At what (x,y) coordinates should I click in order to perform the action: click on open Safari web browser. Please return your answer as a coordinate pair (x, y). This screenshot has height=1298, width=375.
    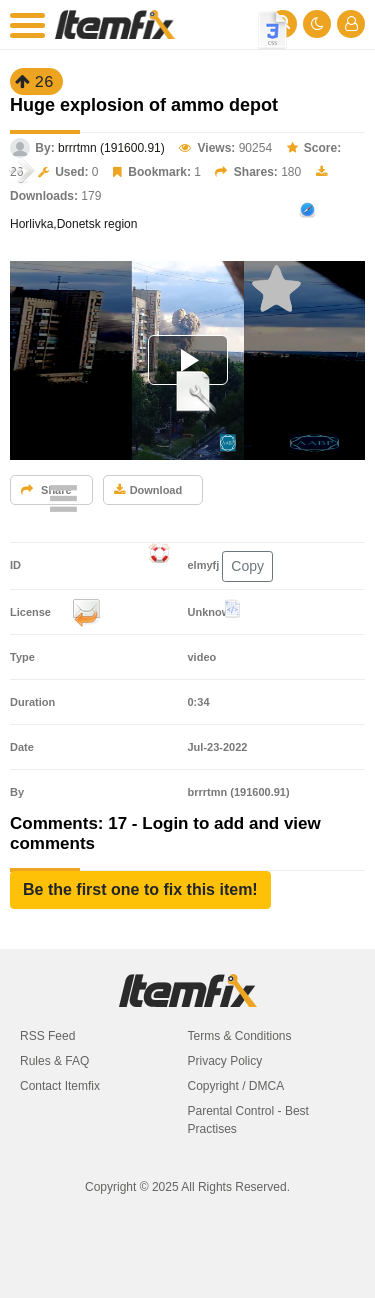
    Looking at the image, I should click on (307, 209).